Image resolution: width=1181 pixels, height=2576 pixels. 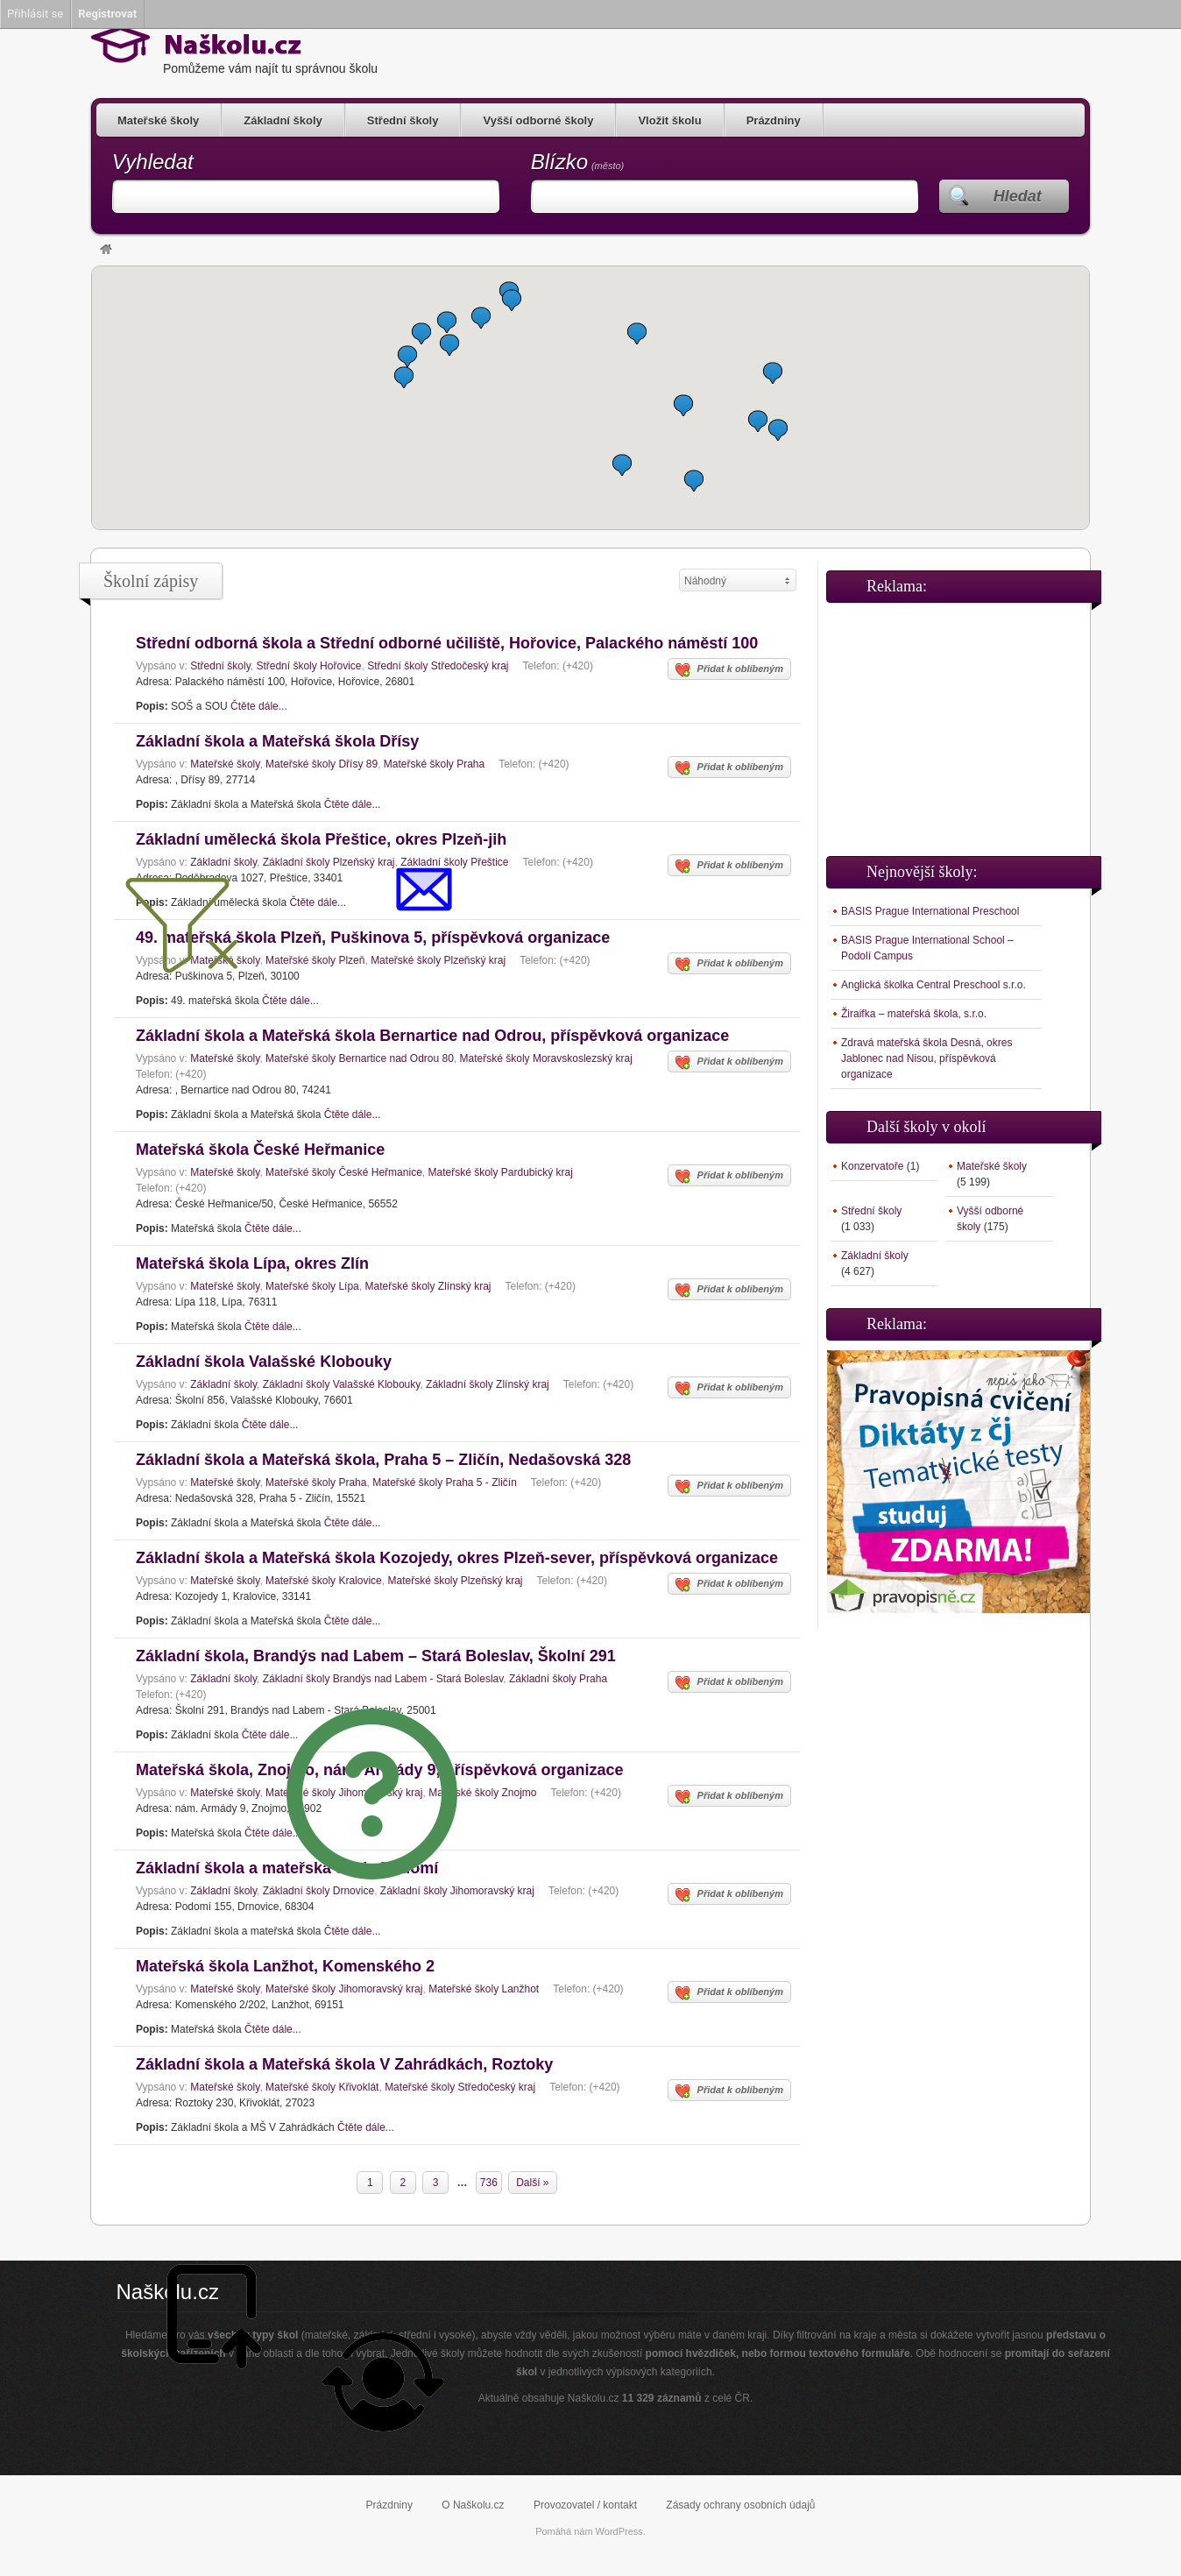 I want to click on access help or support, so click(x=371, y=1794).